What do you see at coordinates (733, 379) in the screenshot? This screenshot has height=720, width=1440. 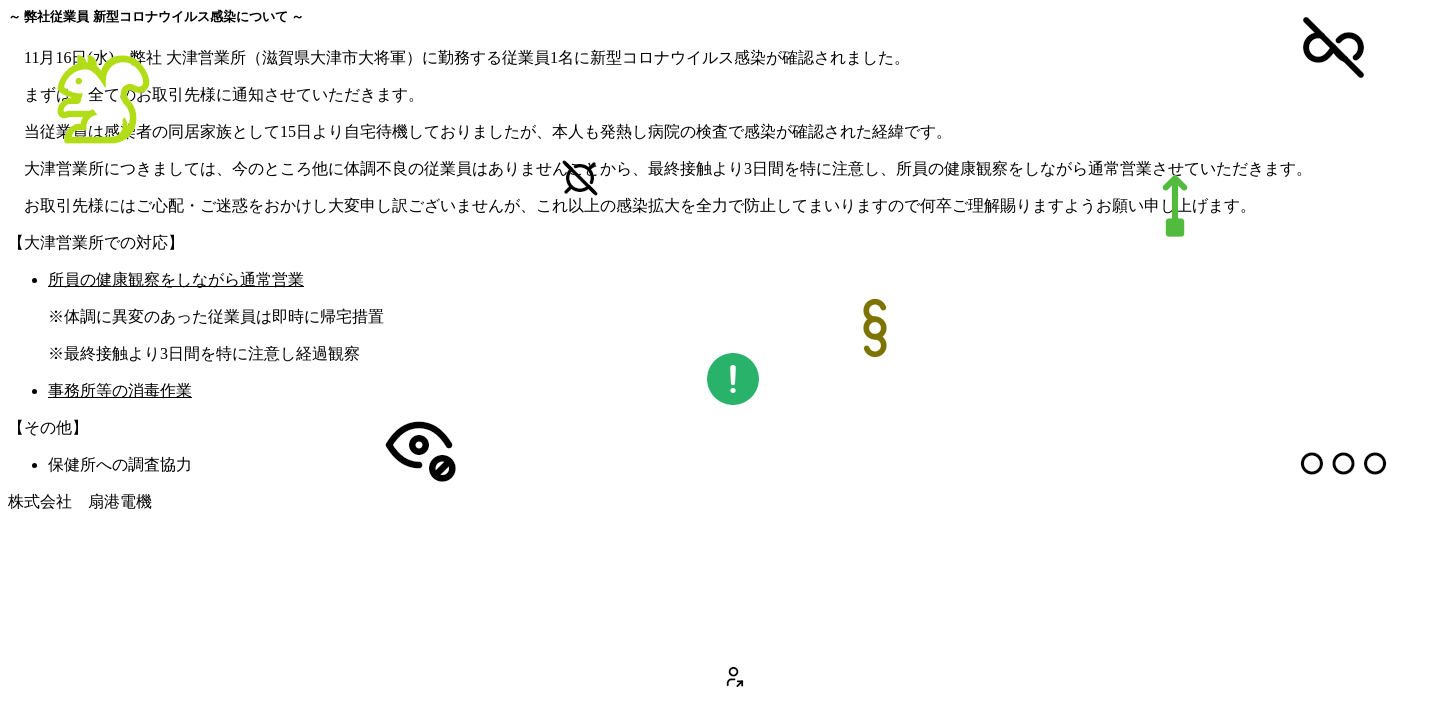 I see `indicates a warning or error state` at bounding box center [733, 379].